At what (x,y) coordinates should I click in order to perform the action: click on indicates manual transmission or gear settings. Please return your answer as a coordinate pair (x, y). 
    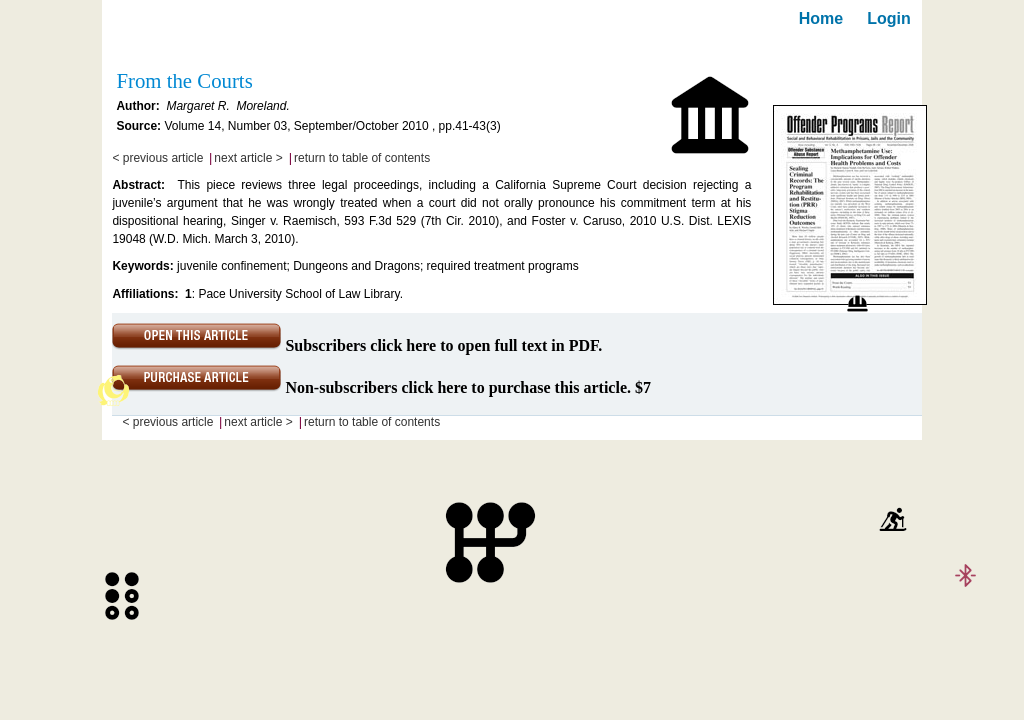
    Looking at the image, I should click on (490, 542).